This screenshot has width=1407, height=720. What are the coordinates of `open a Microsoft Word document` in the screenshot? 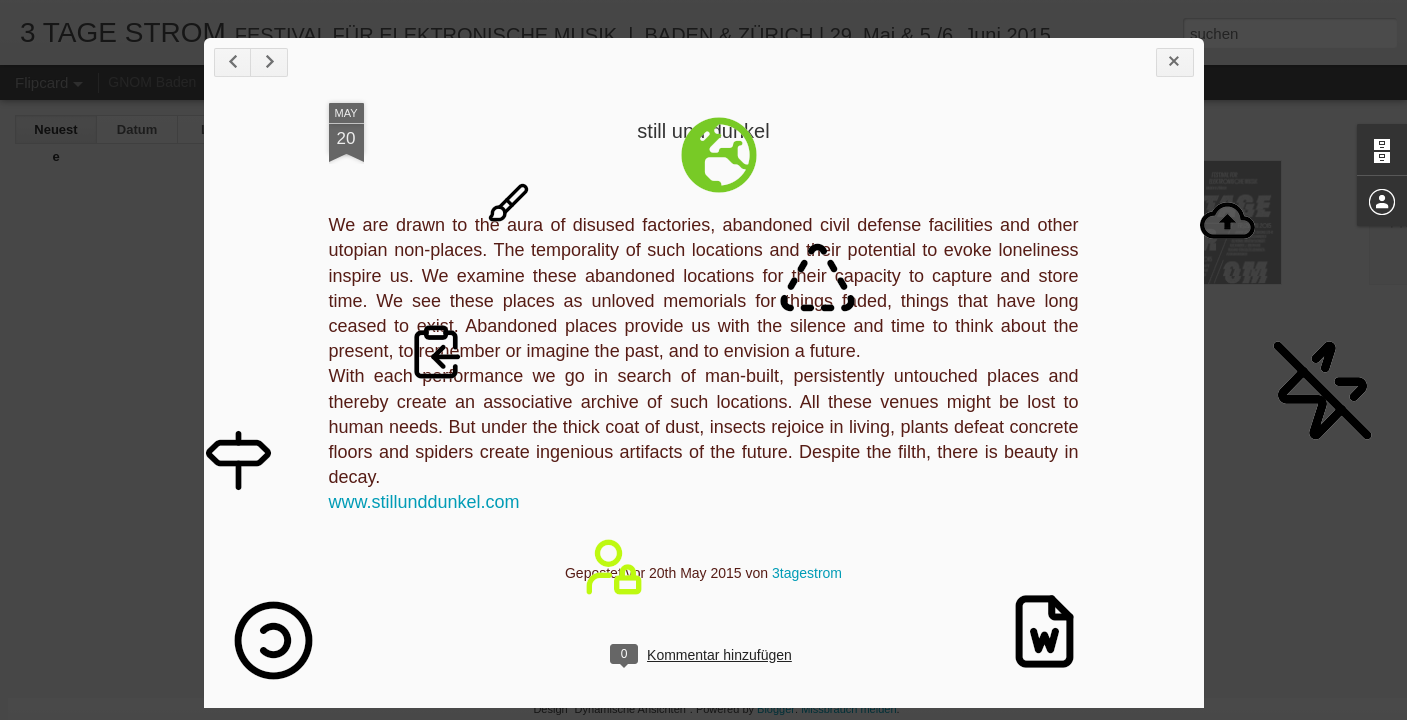 It's located at (1044, 631).